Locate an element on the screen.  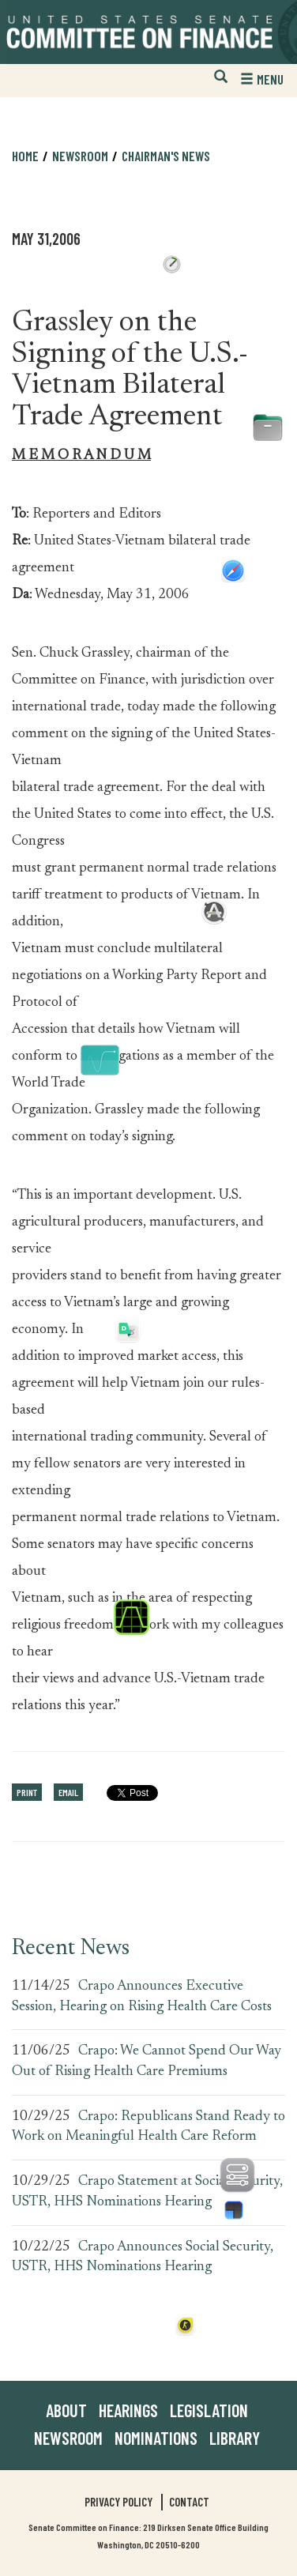
open sysprof system profiler is located at coordinates (171, 264).